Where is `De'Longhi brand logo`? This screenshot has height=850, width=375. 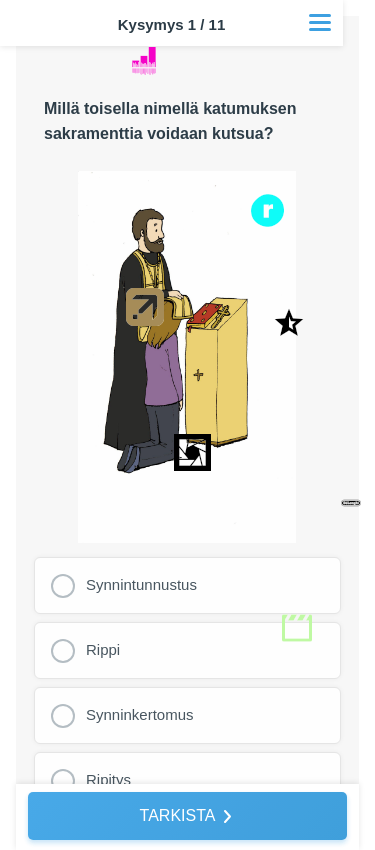
De'Longhi brand logo is located at coordinates (351, 503).